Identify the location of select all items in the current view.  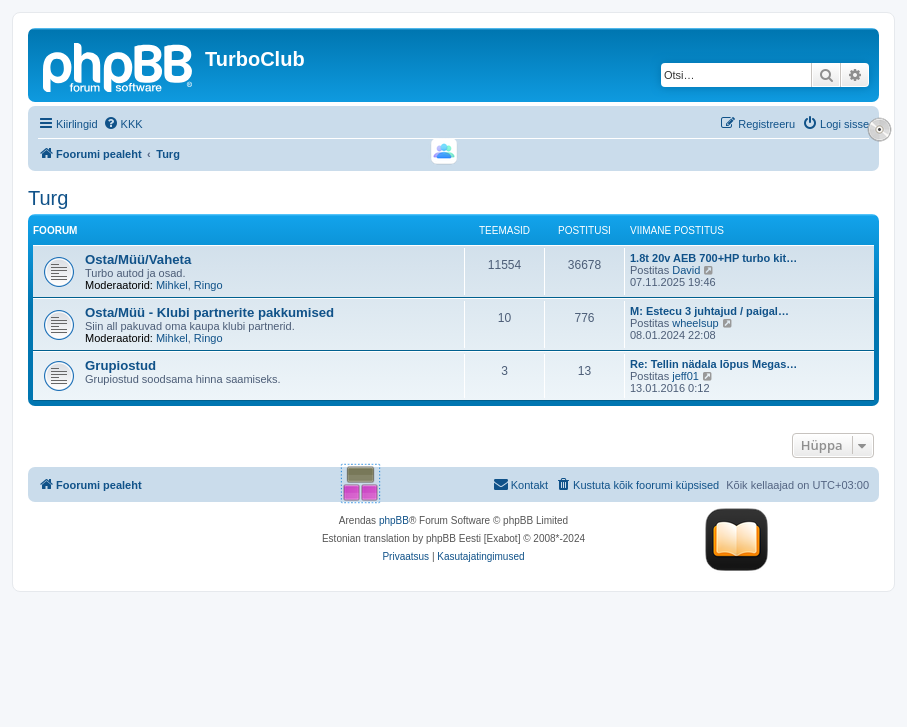
(360, 483).